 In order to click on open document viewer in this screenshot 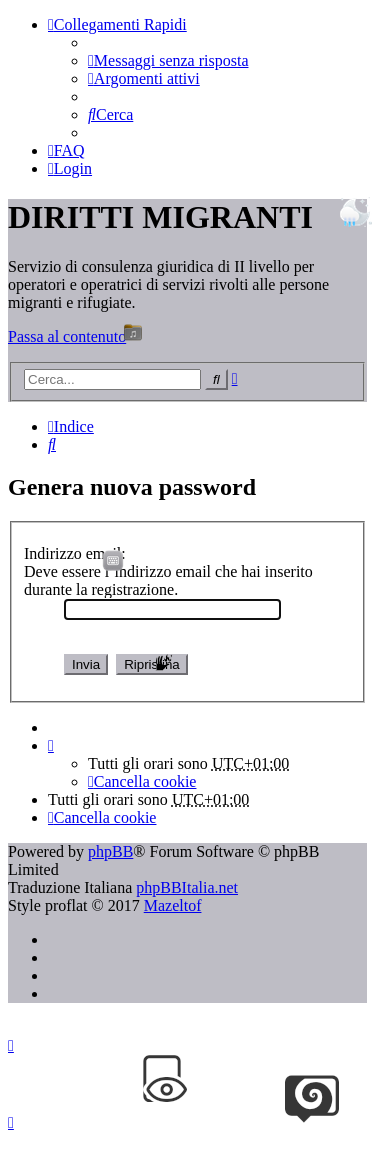, I will do `click(162, 1077)`.